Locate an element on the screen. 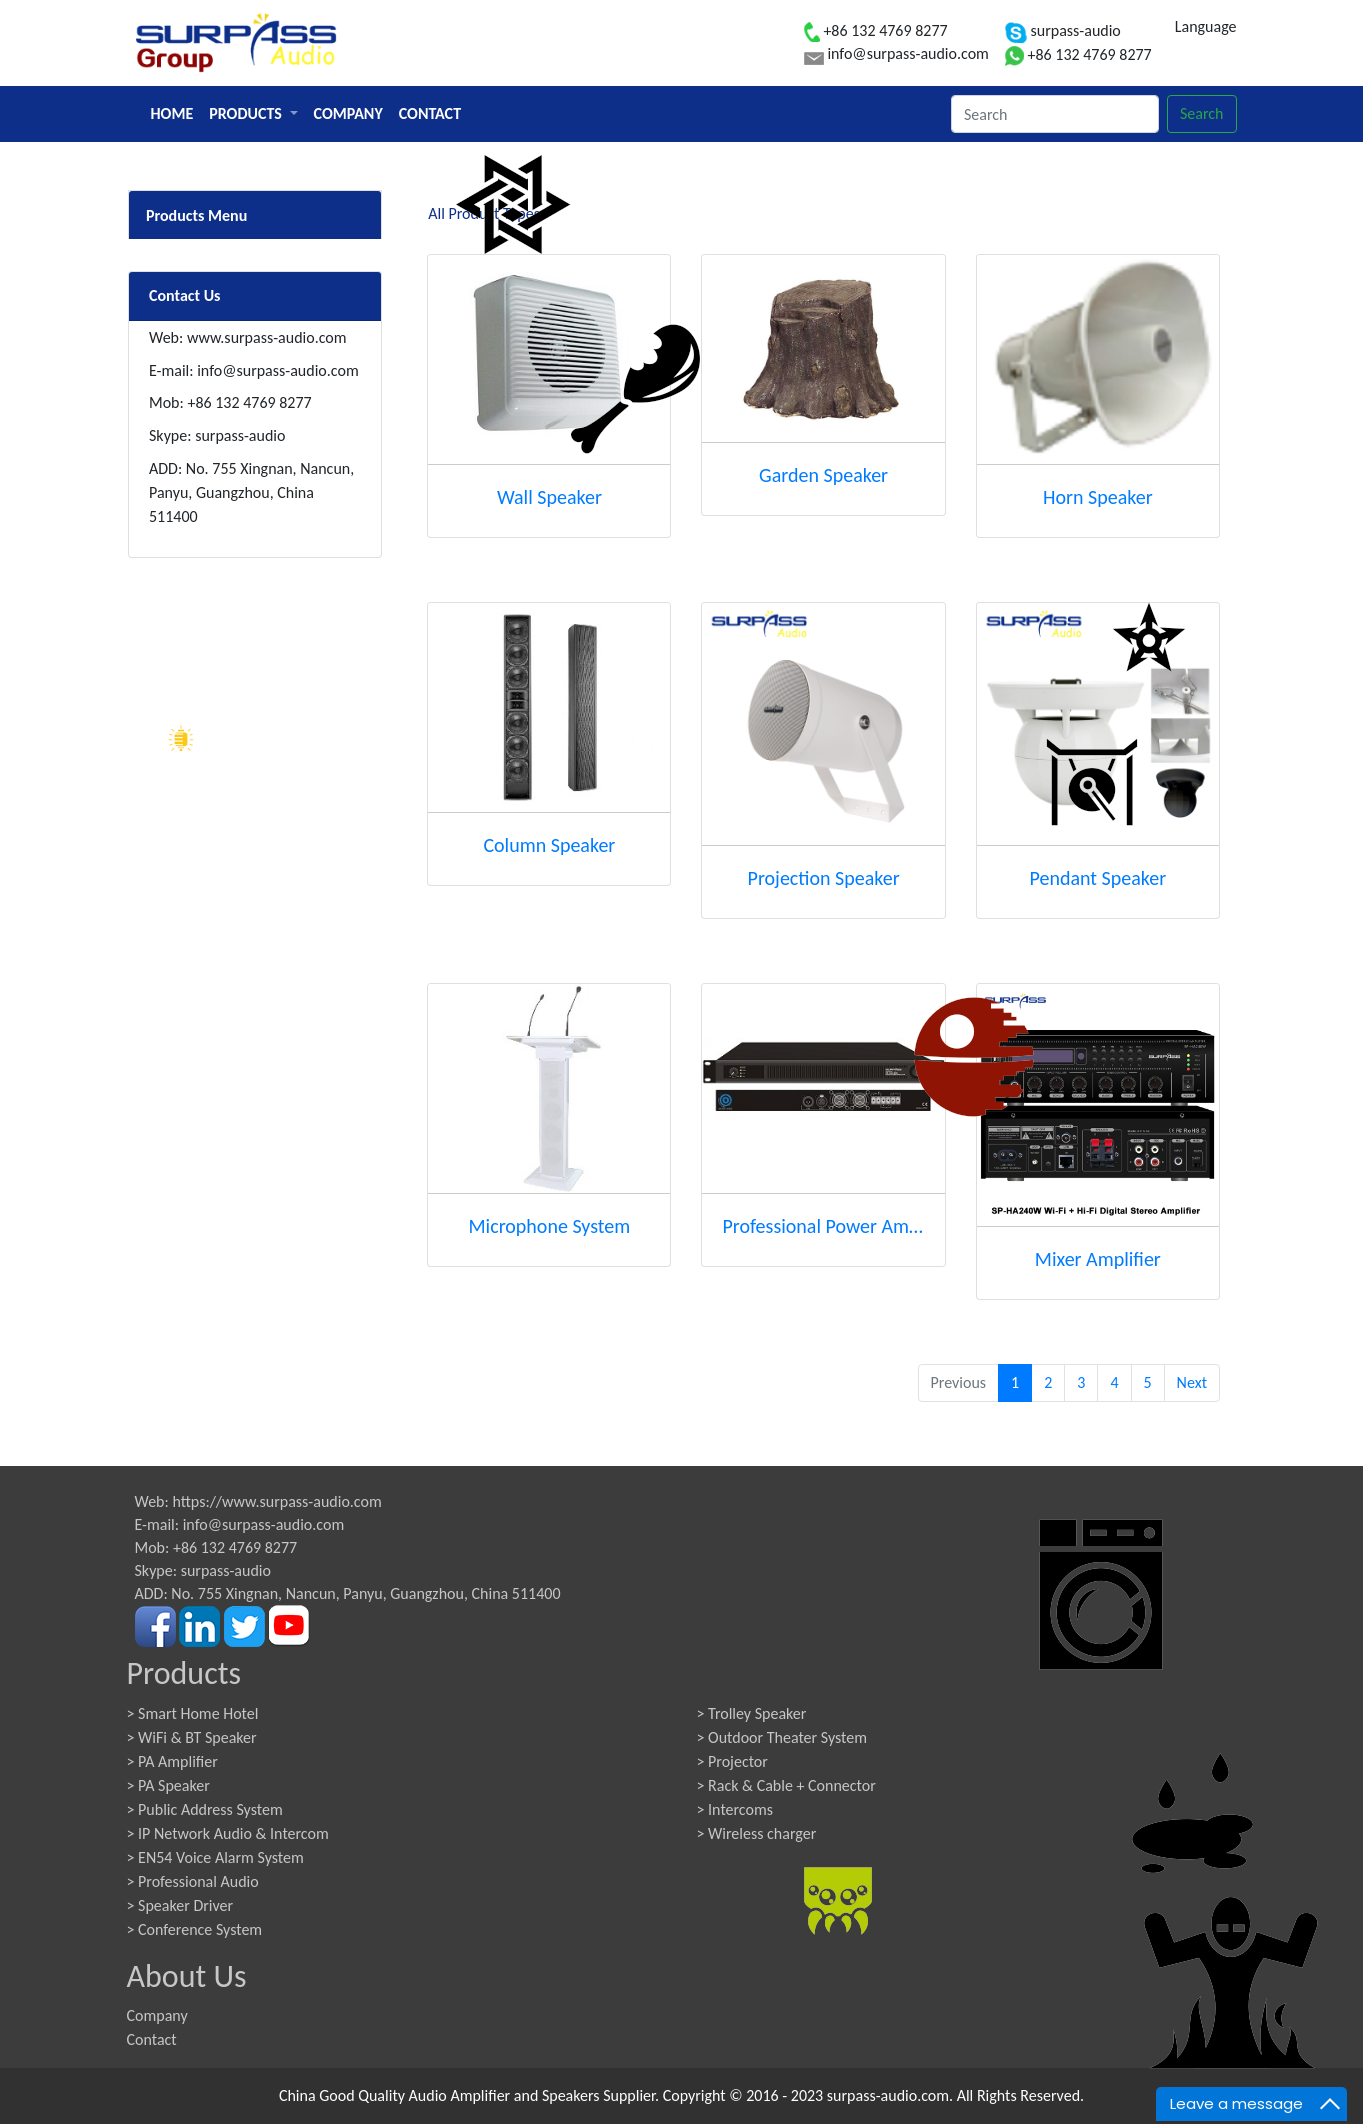 This screenshot has width=1363, height=2124. access laundry or appliance controls is located at coordinates (1101, 1592).